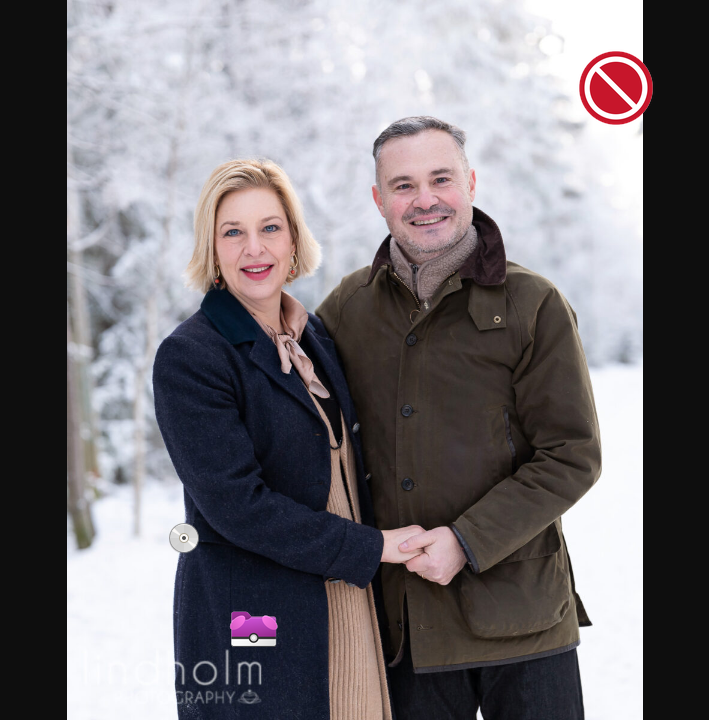 The width and height of the screenshot is (709, 720). Describe the element at coordinates (616, 88) in the screenshot. I see `delete selected email message` at that location.